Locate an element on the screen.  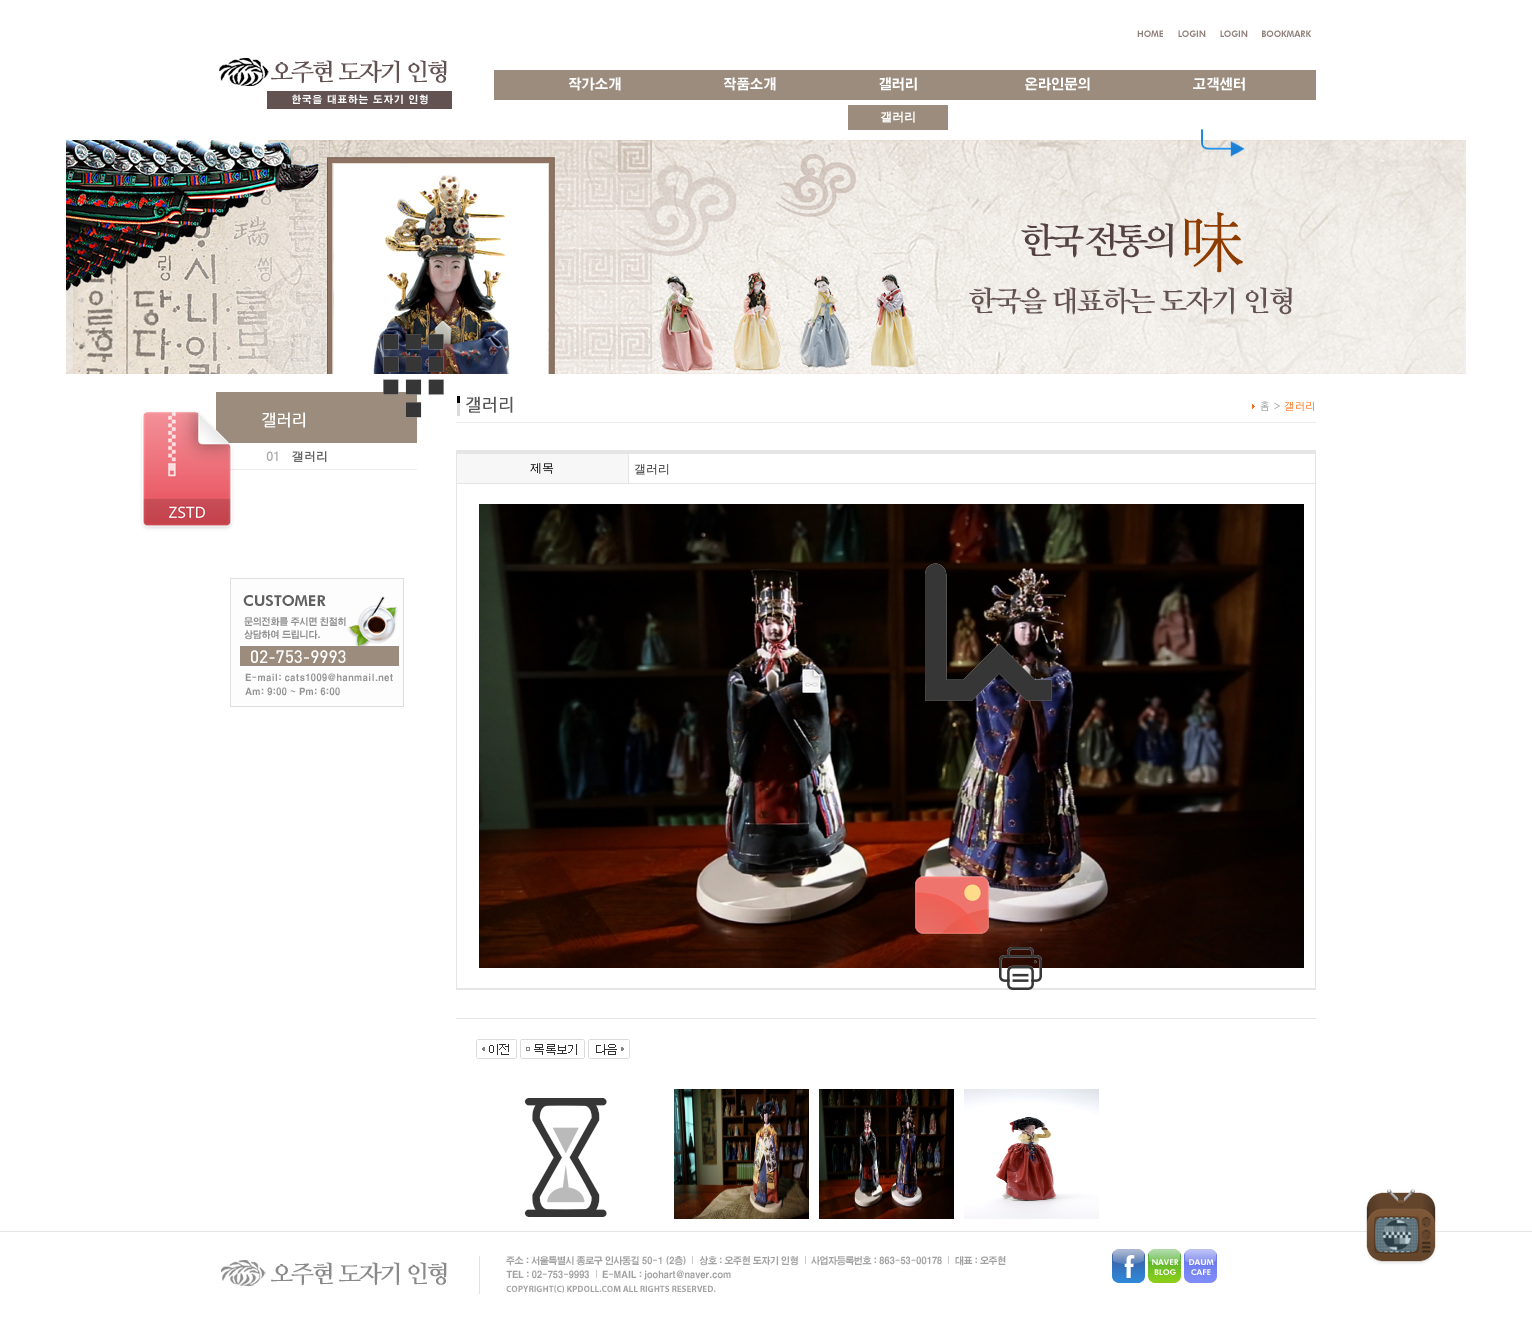
forward an email to another recipient is located at coordinates (1223, 139).